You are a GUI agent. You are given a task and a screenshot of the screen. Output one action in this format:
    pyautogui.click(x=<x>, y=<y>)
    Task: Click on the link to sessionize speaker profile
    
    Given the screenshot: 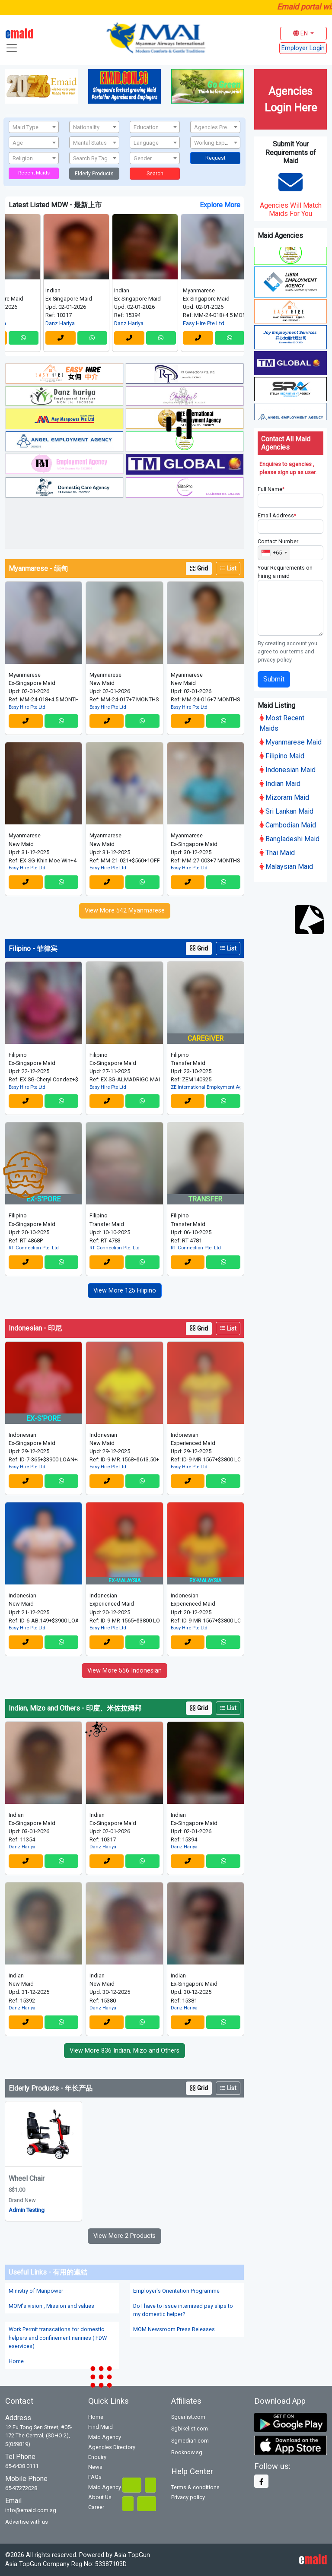 What is the action you would take?
    pyautogui.click(x=309, y=919)
    